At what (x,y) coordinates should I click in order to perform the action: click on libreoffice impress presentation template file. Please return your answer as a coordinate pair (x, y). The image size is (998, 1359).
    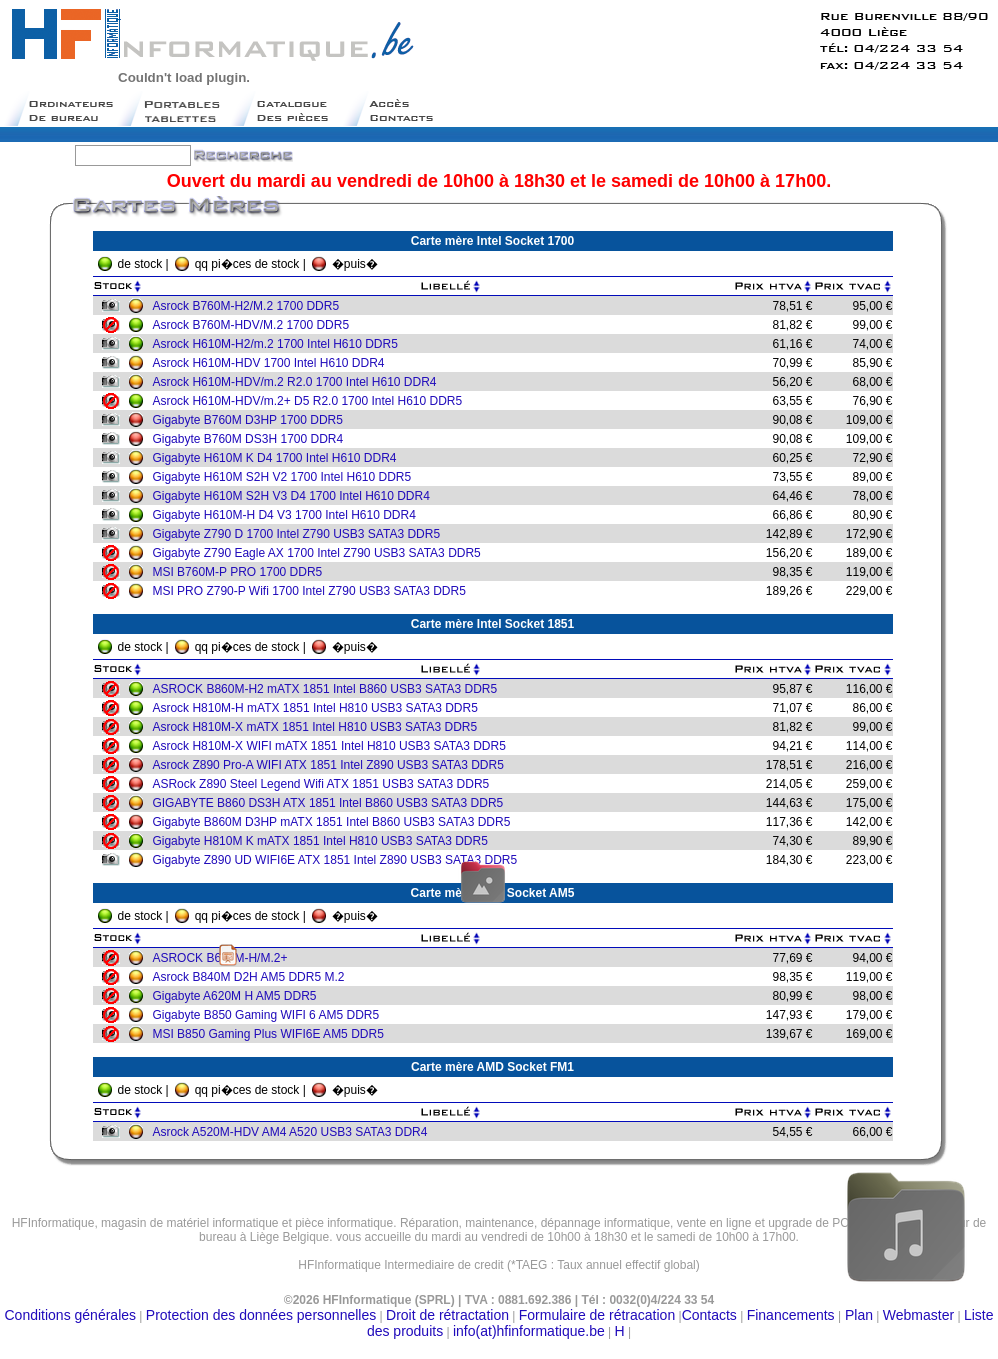
    Looking at the image, I should click on (228, 955).